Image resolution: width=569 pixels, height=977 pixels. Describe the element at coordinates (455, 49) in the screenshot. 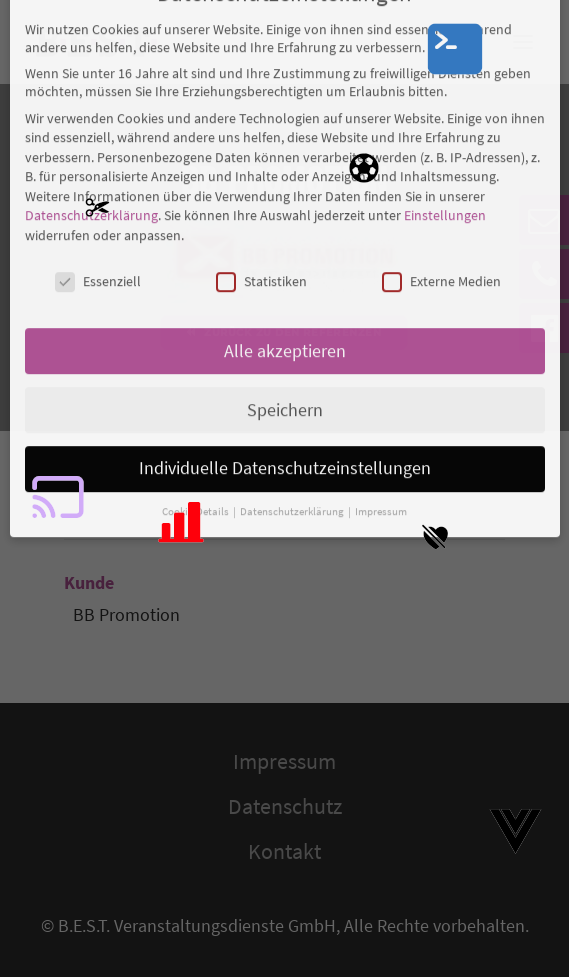

I see `open terminal or command line interface` at that location.